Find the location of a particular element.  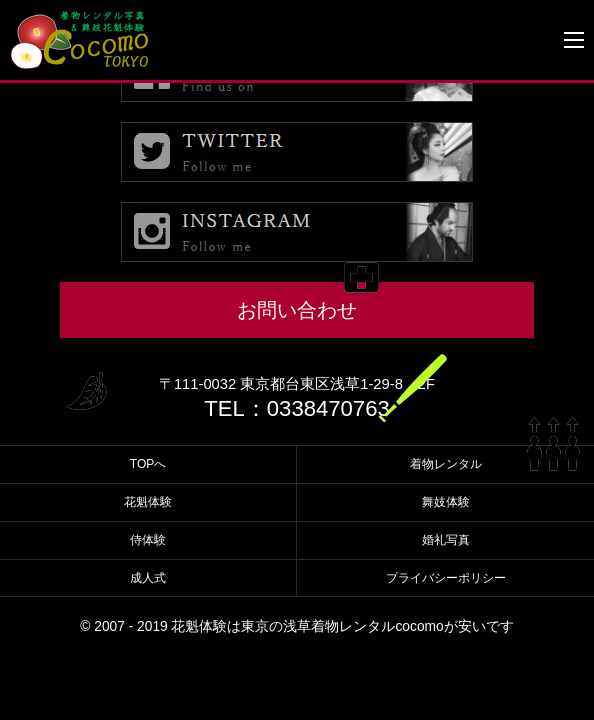

access health or medical features is located at coordinates (361, 277).